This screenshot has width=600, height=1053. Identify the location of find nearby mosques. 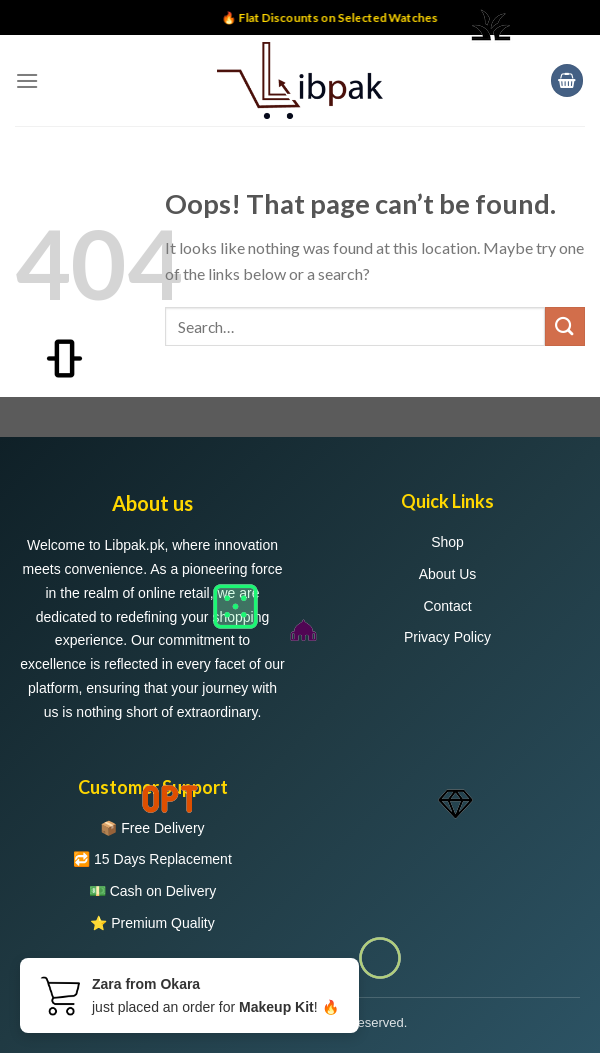
(303, 631).